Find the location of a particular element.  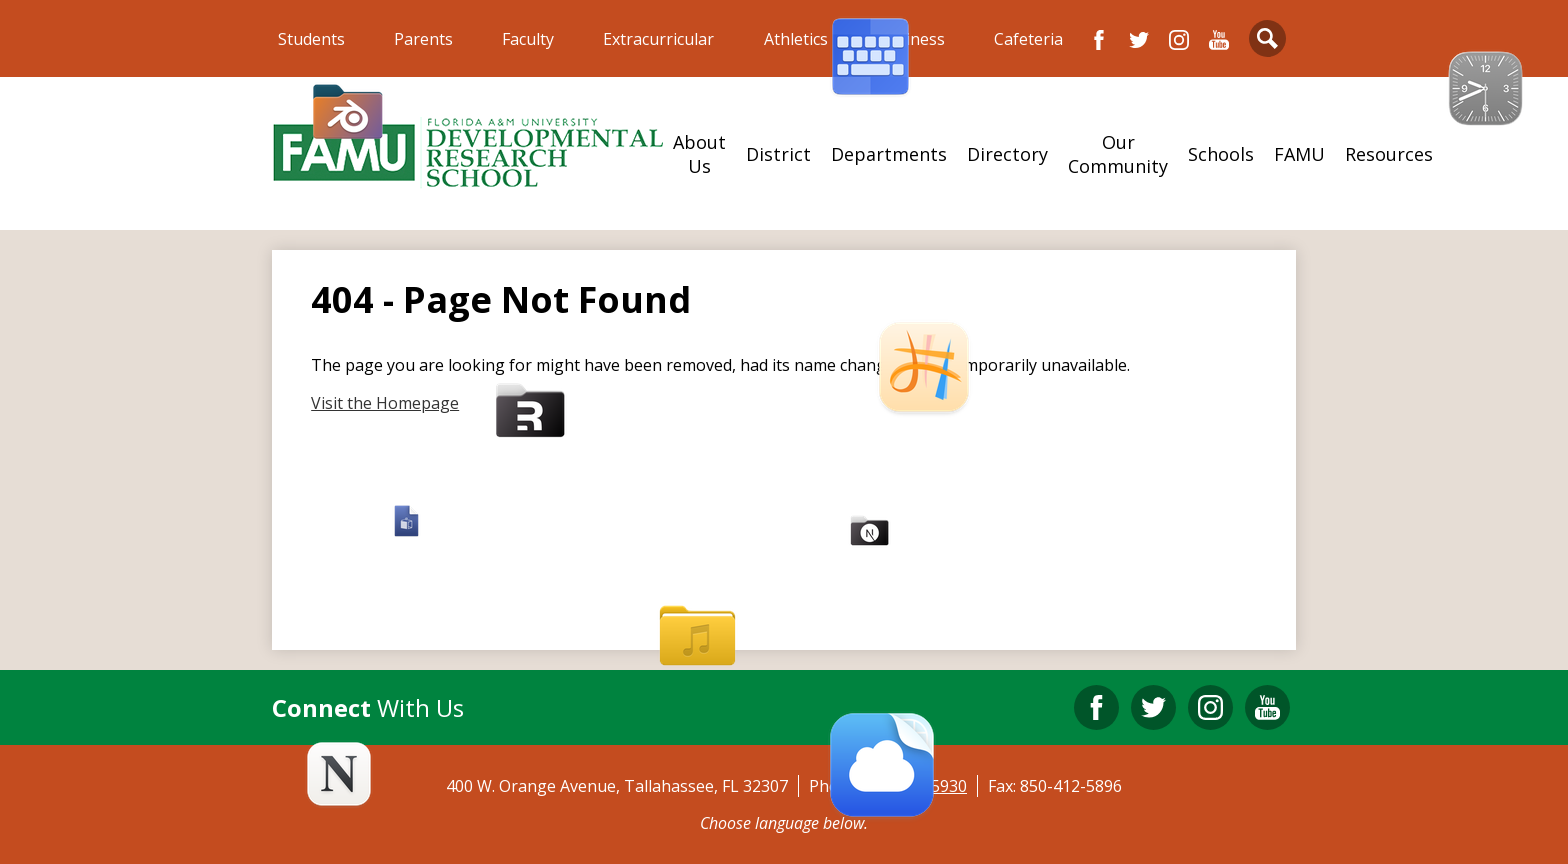

access keyboard and input device settings is located at coordinates (870, 56).